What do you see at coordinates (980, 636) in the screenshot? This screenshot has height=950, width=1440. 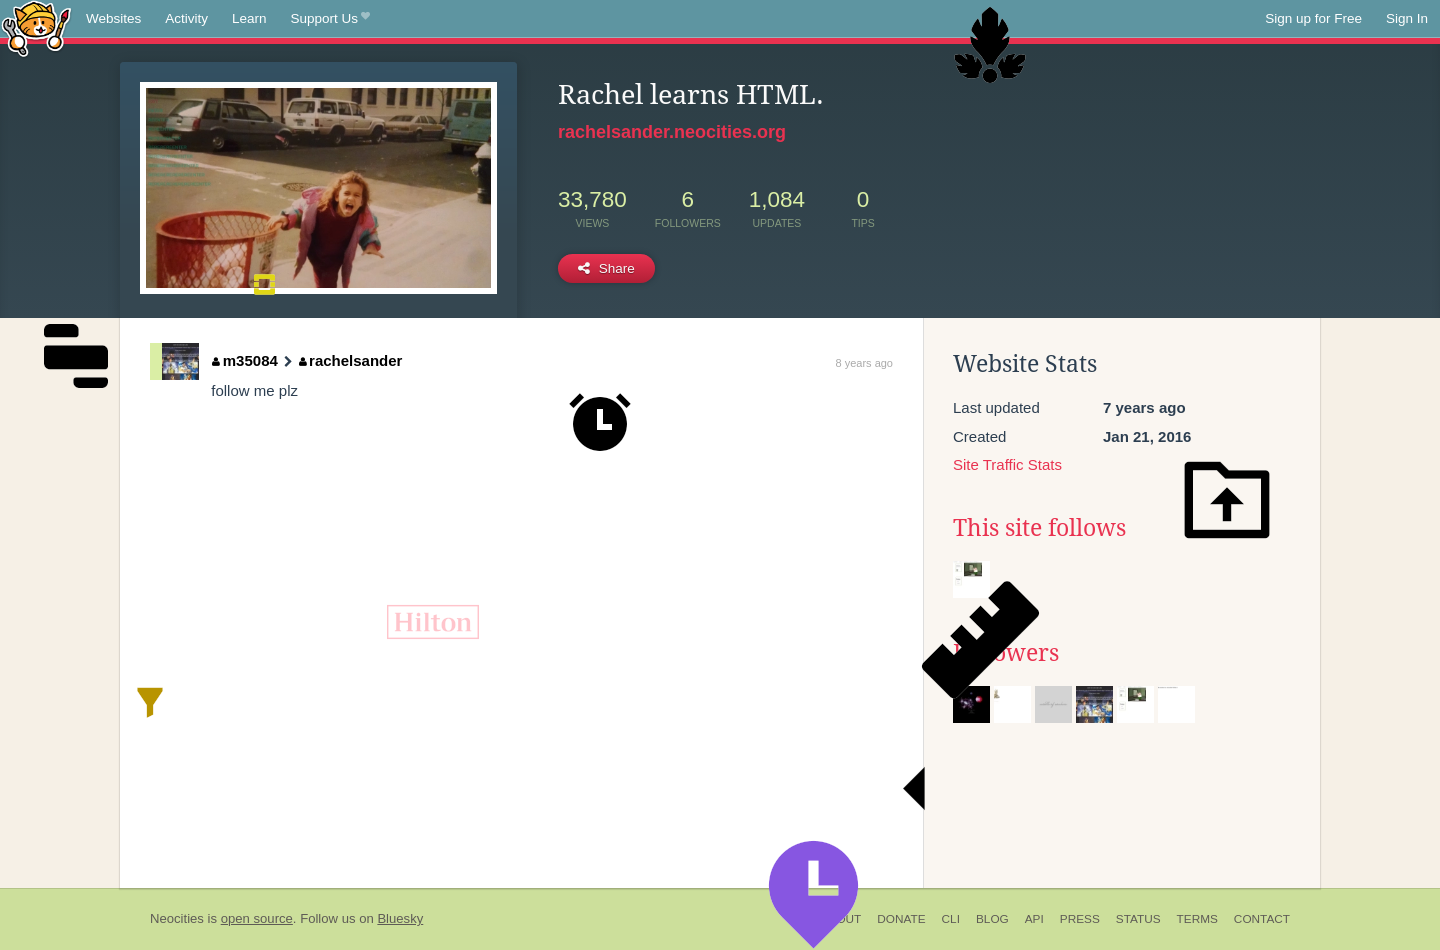 I see `access measurement or ruler tool` at bounding box center [980, 636].